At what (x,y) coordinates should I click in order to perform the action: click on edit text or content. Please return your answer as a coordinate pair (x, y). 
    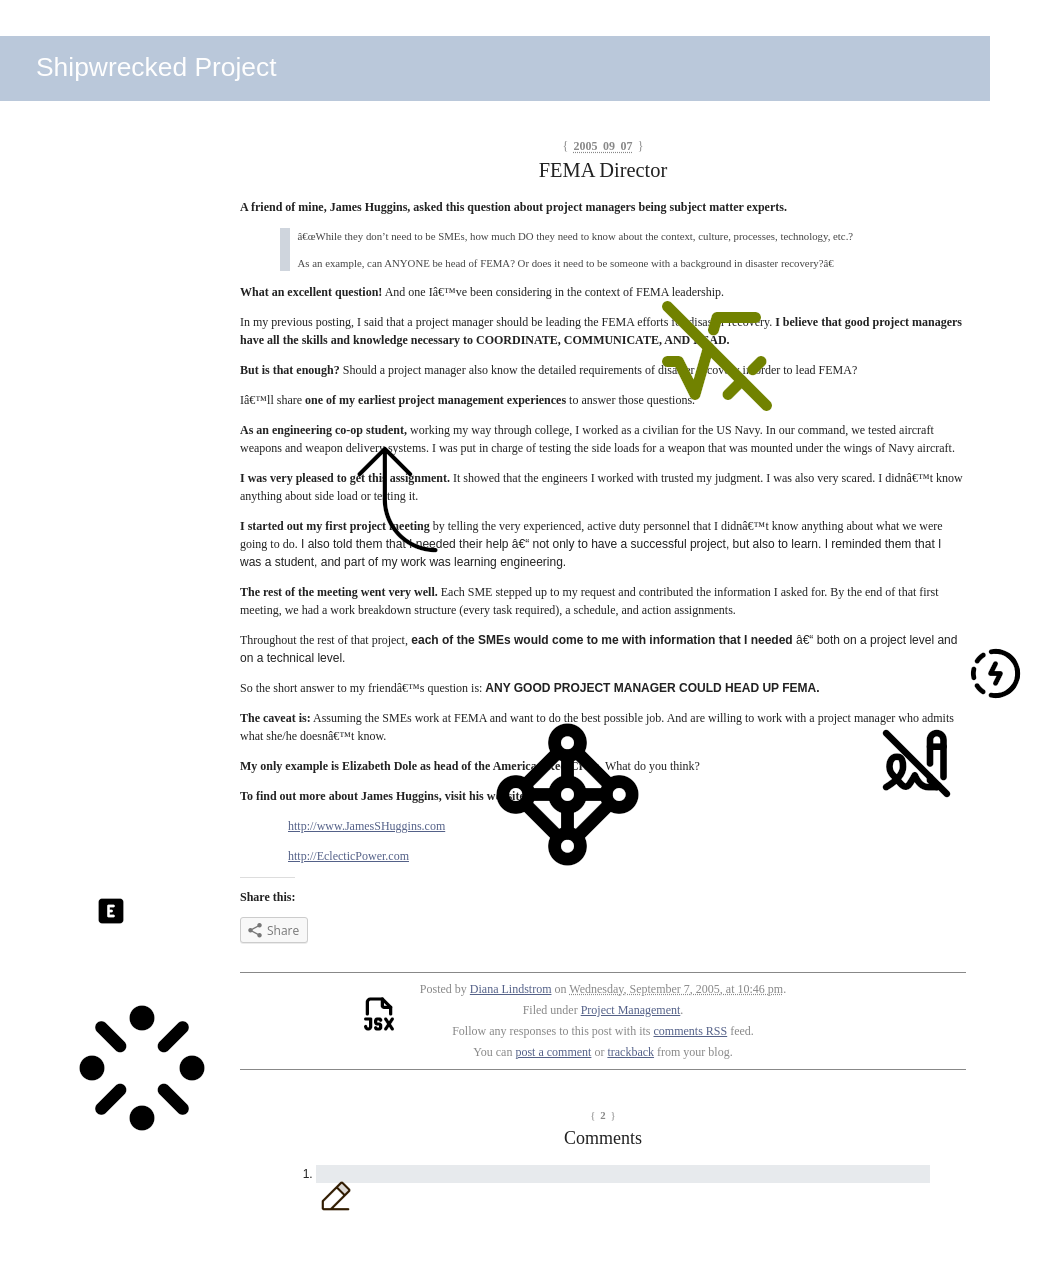
    Looking at the image, I should click on (335, 1196).